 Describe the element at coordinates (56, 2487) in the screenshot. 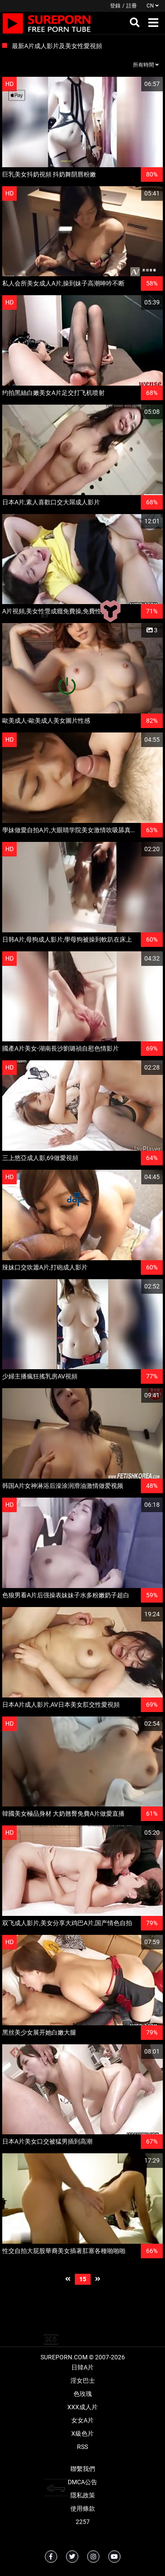

I see `coppel company logo` at that location.